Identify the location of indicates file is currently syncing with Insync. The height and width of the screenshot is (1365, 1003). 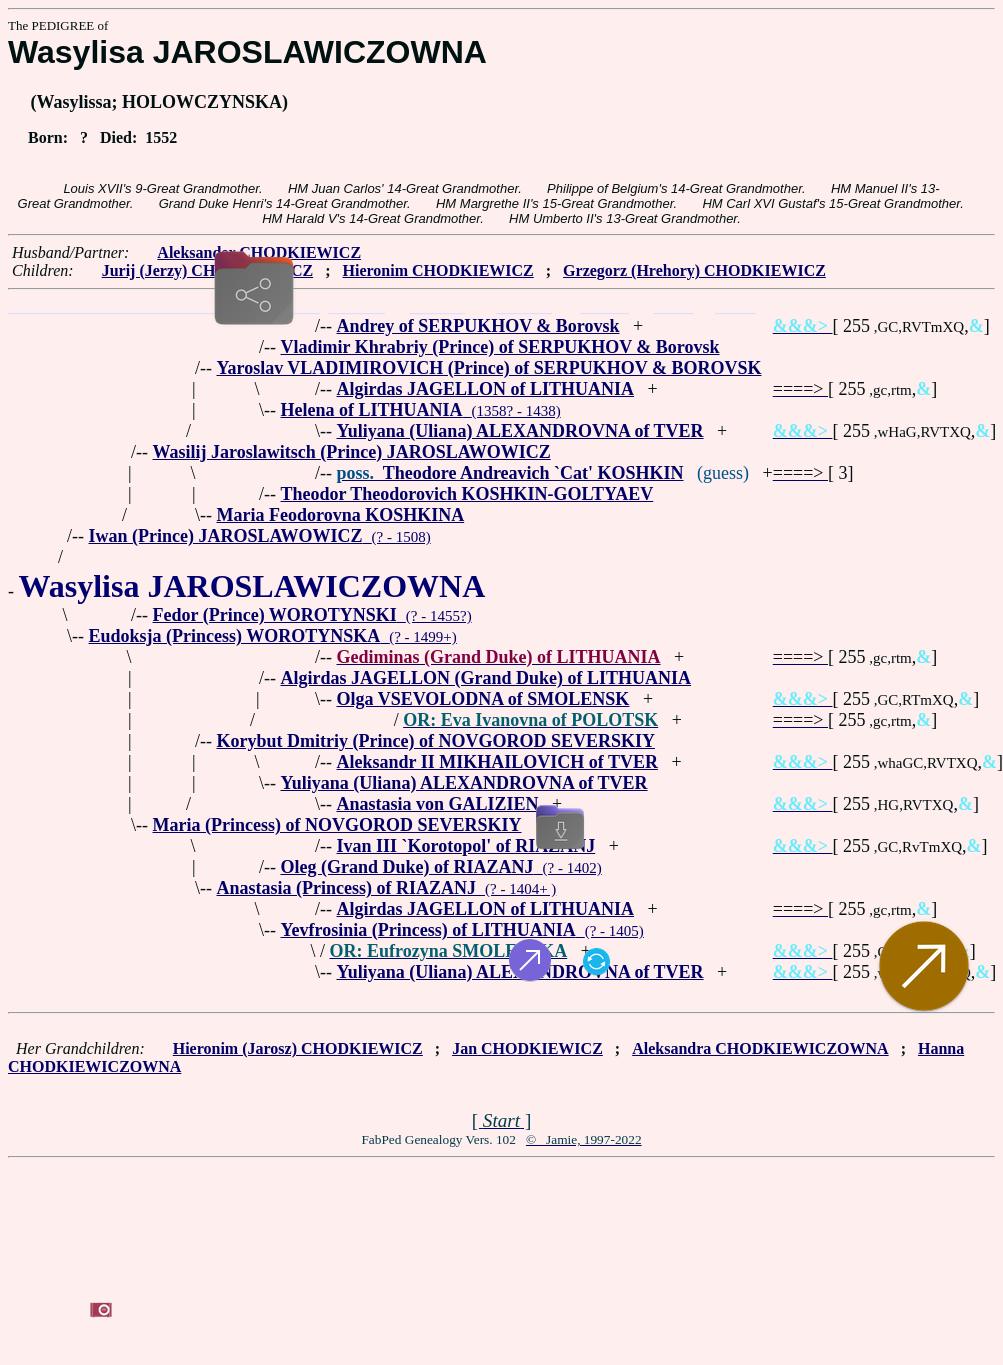
(596, 961).